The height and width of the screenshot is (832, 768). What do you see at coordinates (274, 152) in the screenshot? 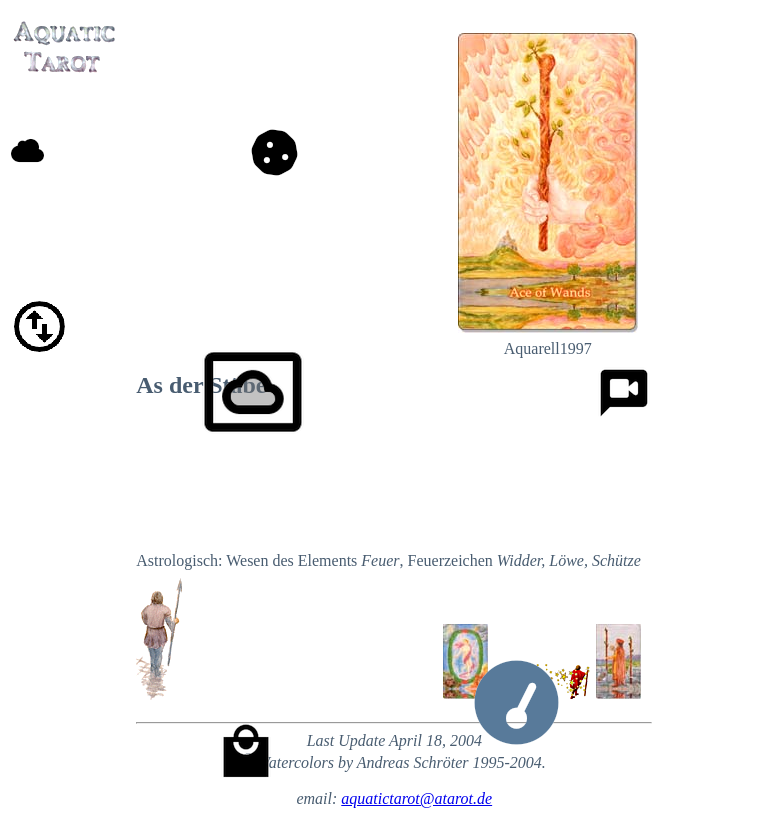
I see `manage cookie preferences` at bounding box center [274, 152].